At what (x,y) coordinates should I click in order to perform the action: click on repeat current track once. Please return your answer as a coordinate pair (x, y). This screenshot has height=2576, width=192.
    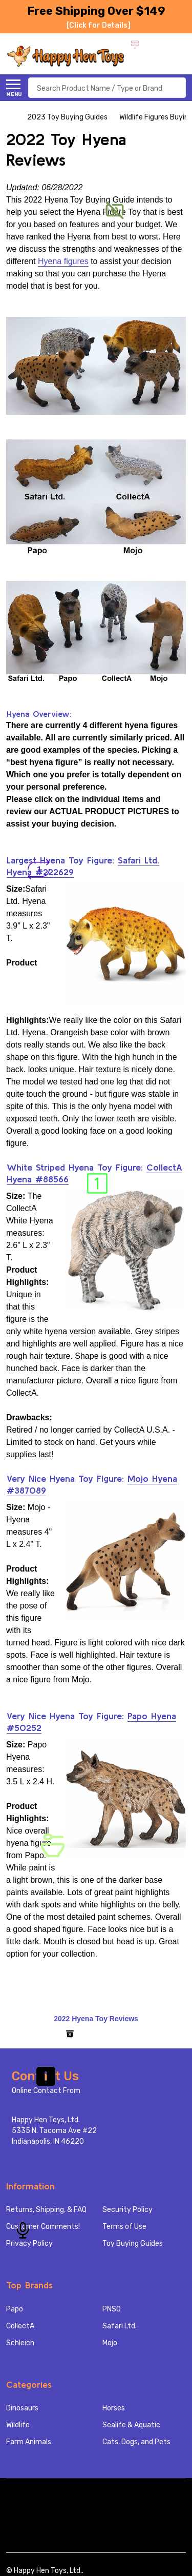
    Looking at the image, I should click on (38, 869).